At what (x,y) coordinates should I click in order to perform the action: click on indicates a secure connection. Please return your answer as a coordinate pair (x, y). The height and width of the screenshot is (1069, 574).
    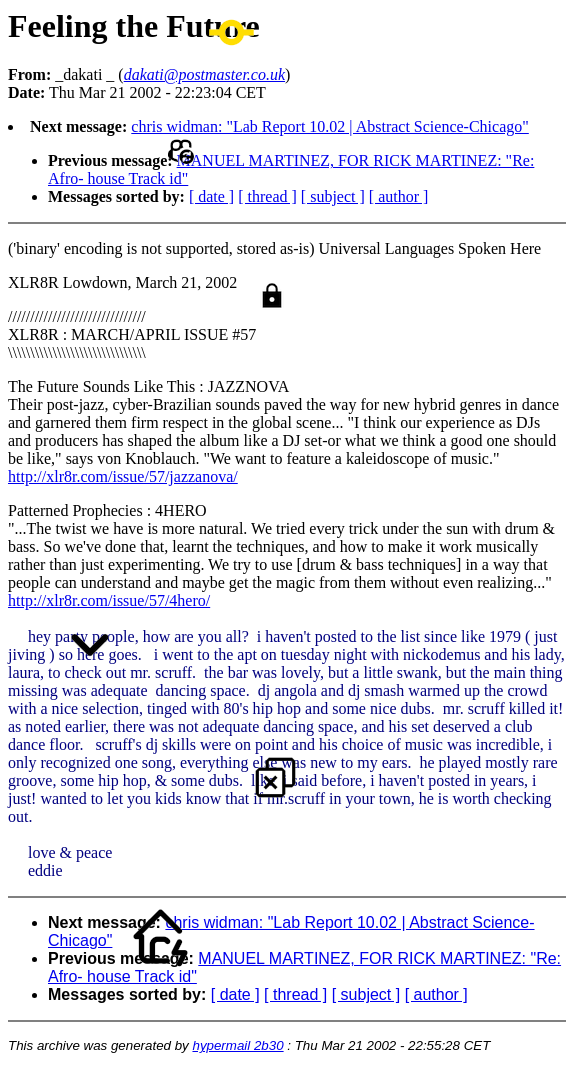
    Looking at the image, I should click on (272, 296).